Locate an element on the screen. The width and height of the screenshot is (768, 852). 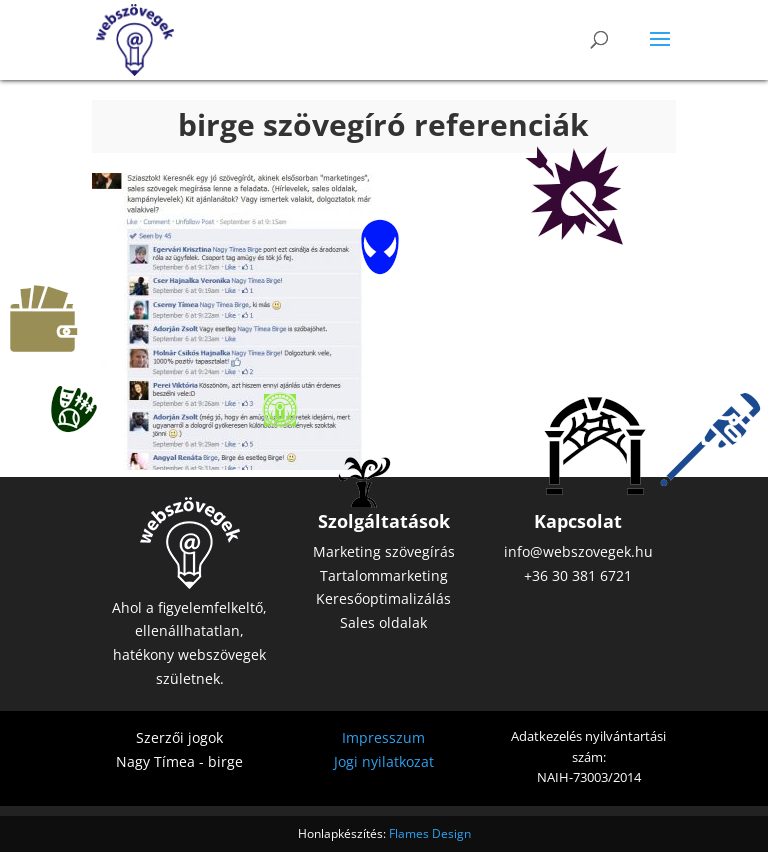
search with enhanced or powerful results is located at coordinates (574, 195).